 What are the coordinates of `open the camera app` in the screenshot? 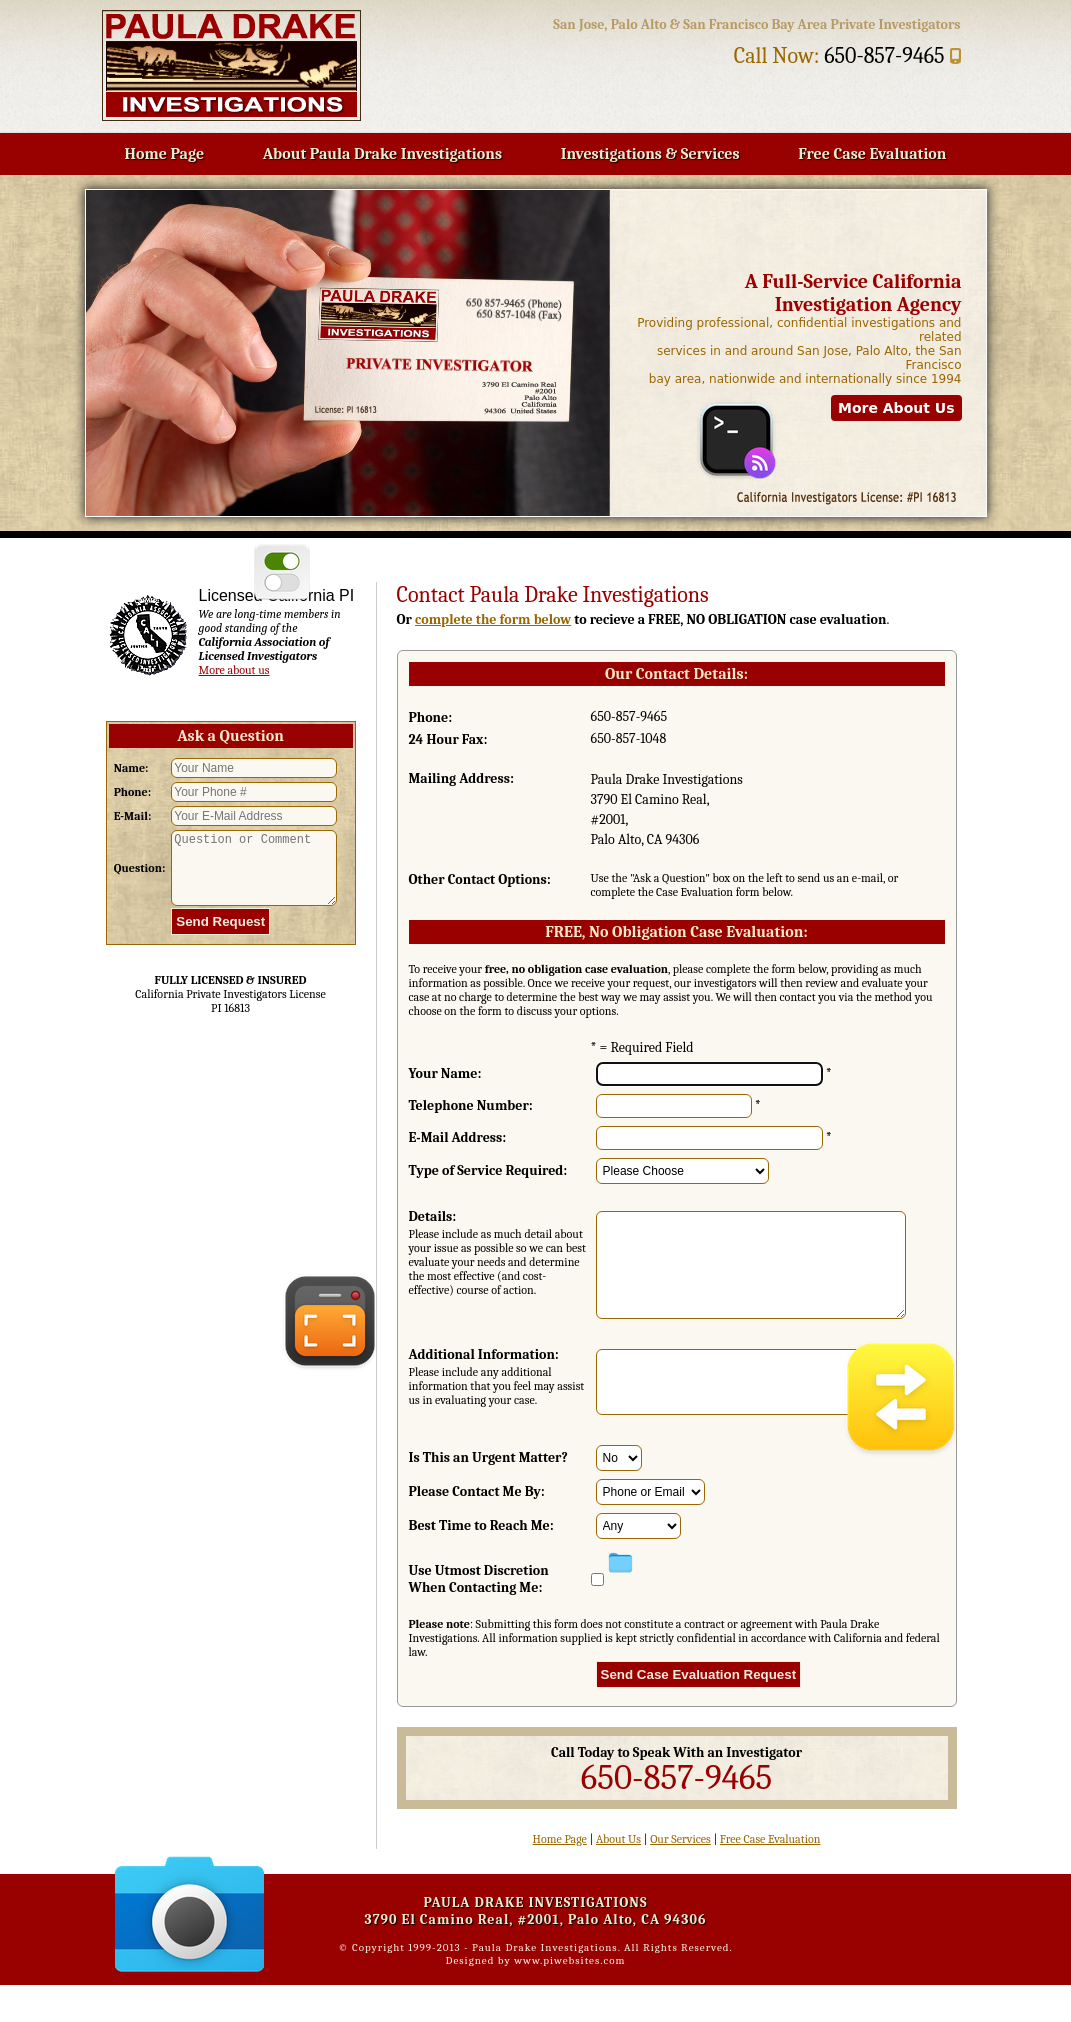 It's located at (189, 1915).